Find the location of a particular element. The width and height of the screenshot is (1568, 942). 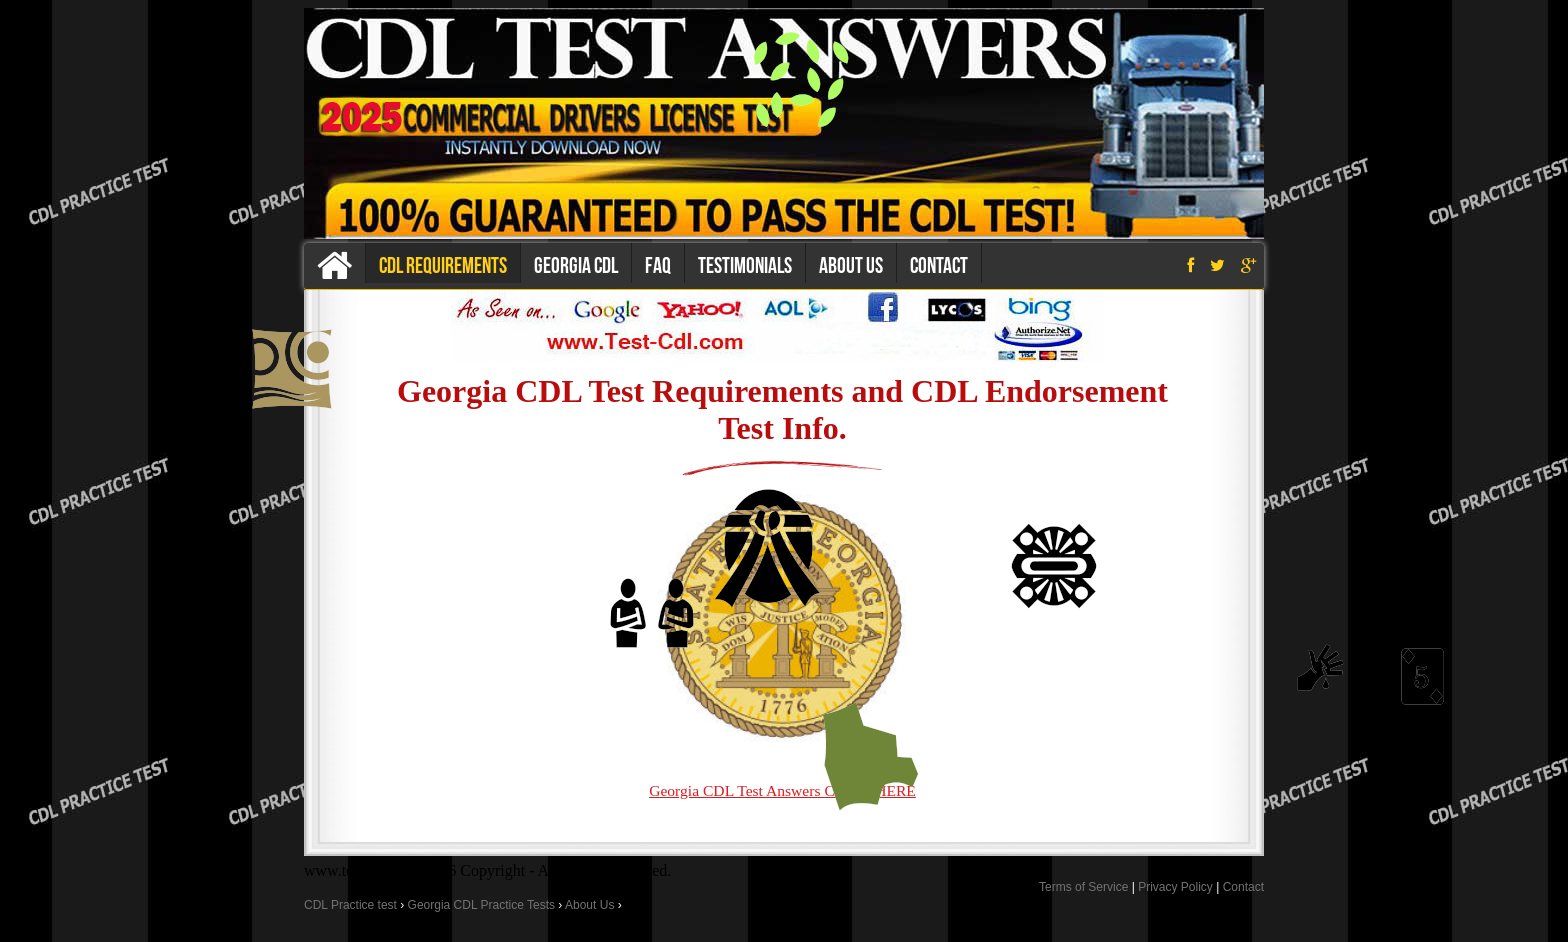

decorative tribal or aztec-style game badge is located at coordinates (1054, 566).